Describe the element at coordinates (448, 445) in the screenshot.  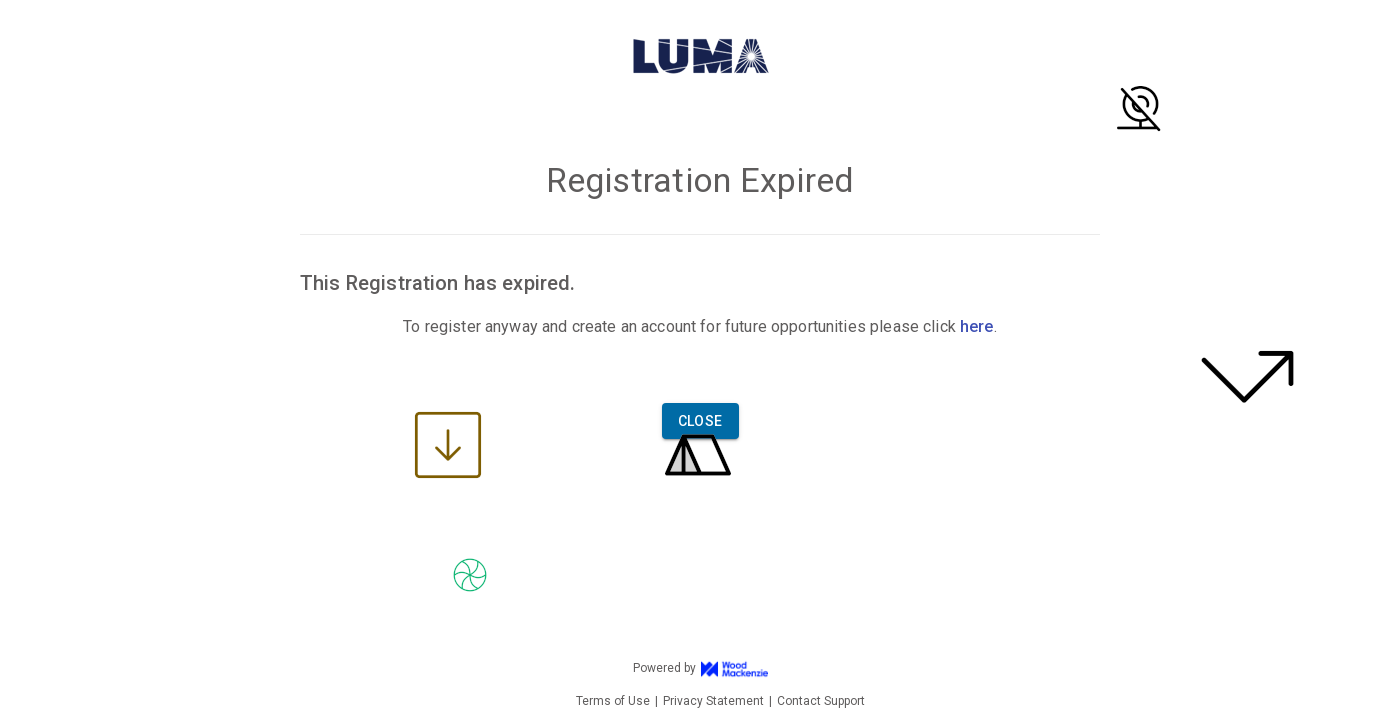
I see `download file or content` at that location.